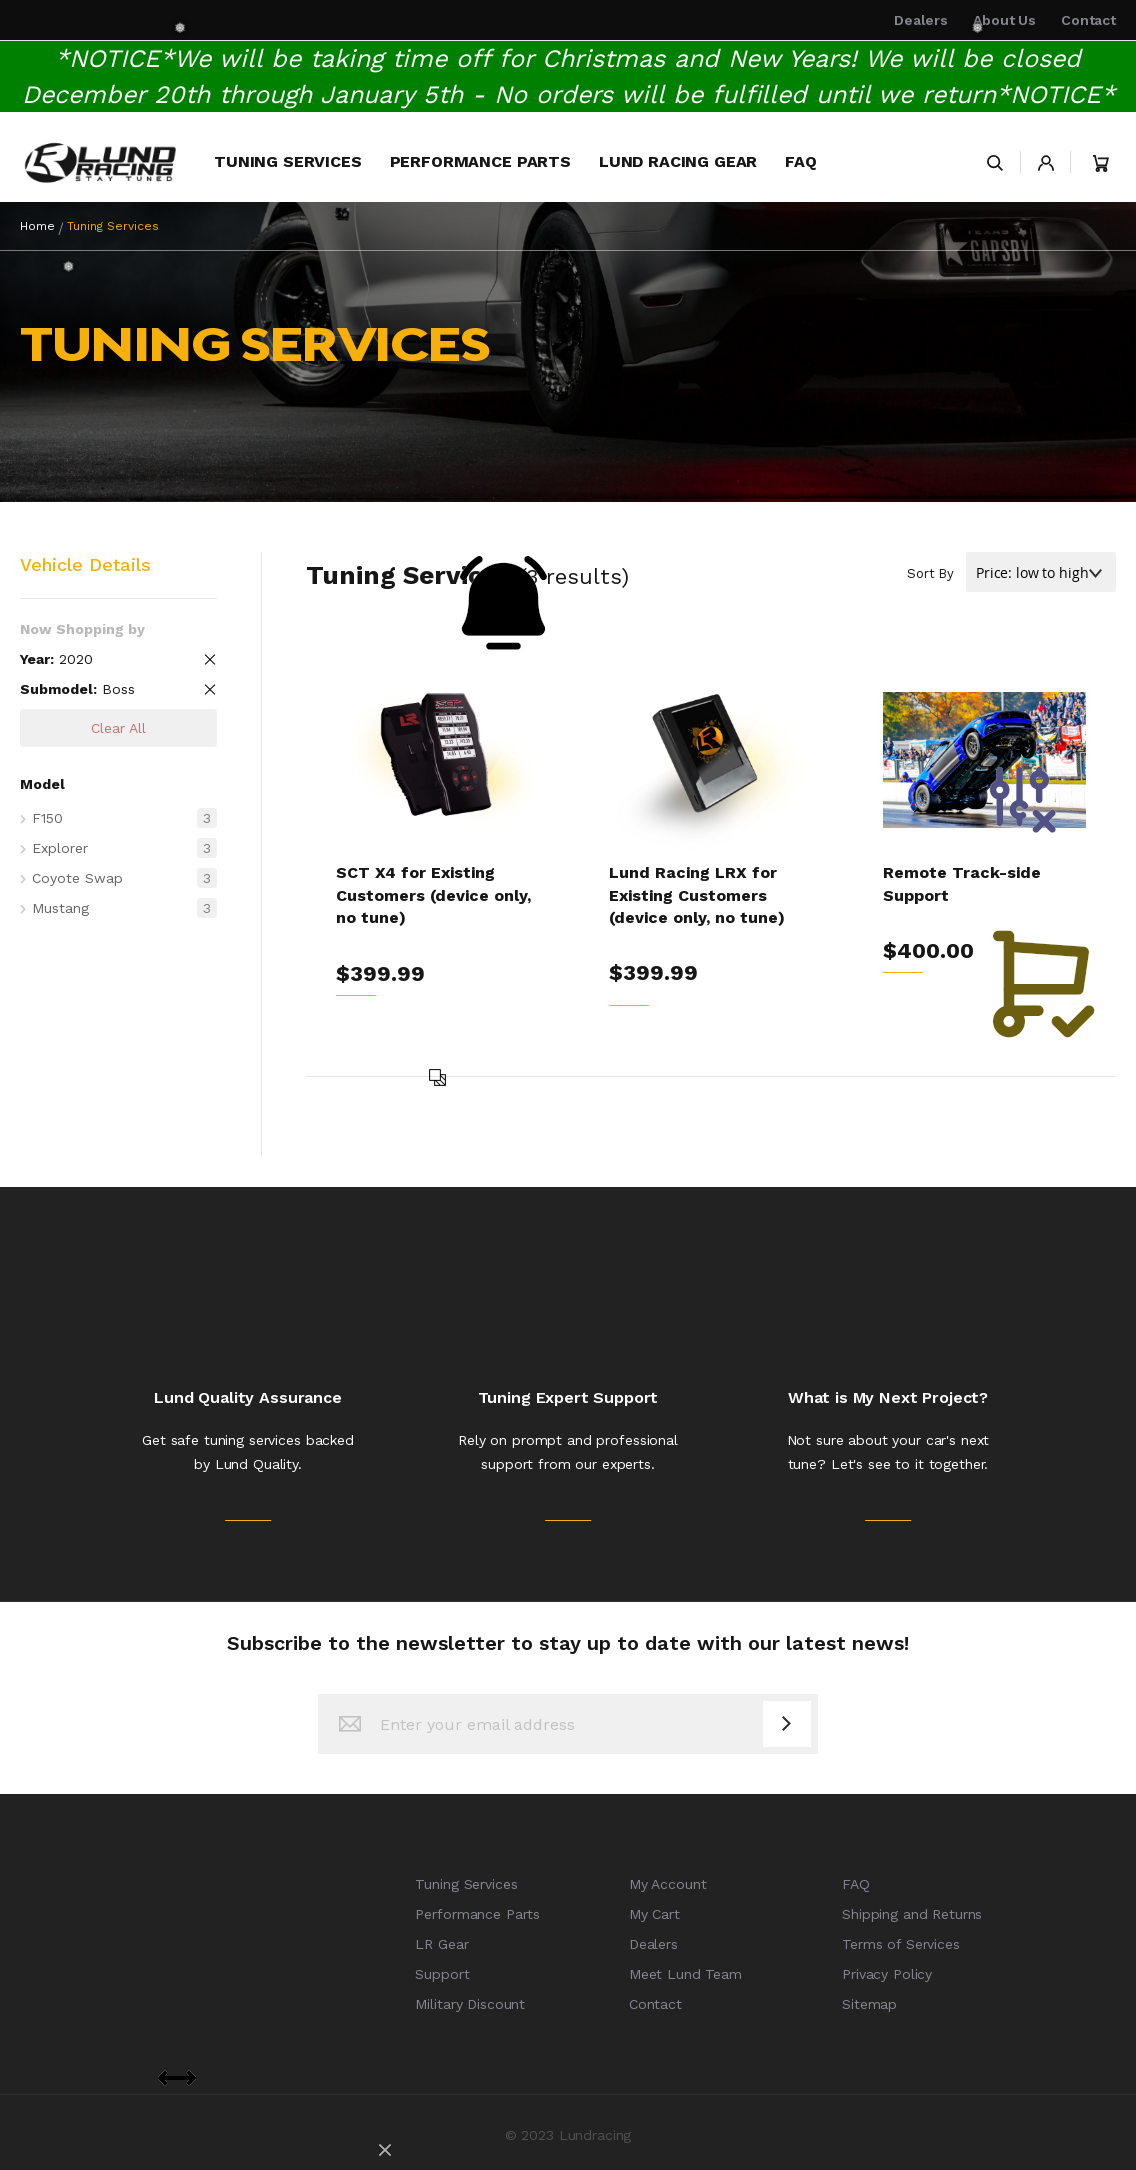  What do you see at coordinates (1041, 984) in the screenshot?
I see `copy items to another cart` at bounding box center [1041, 984].